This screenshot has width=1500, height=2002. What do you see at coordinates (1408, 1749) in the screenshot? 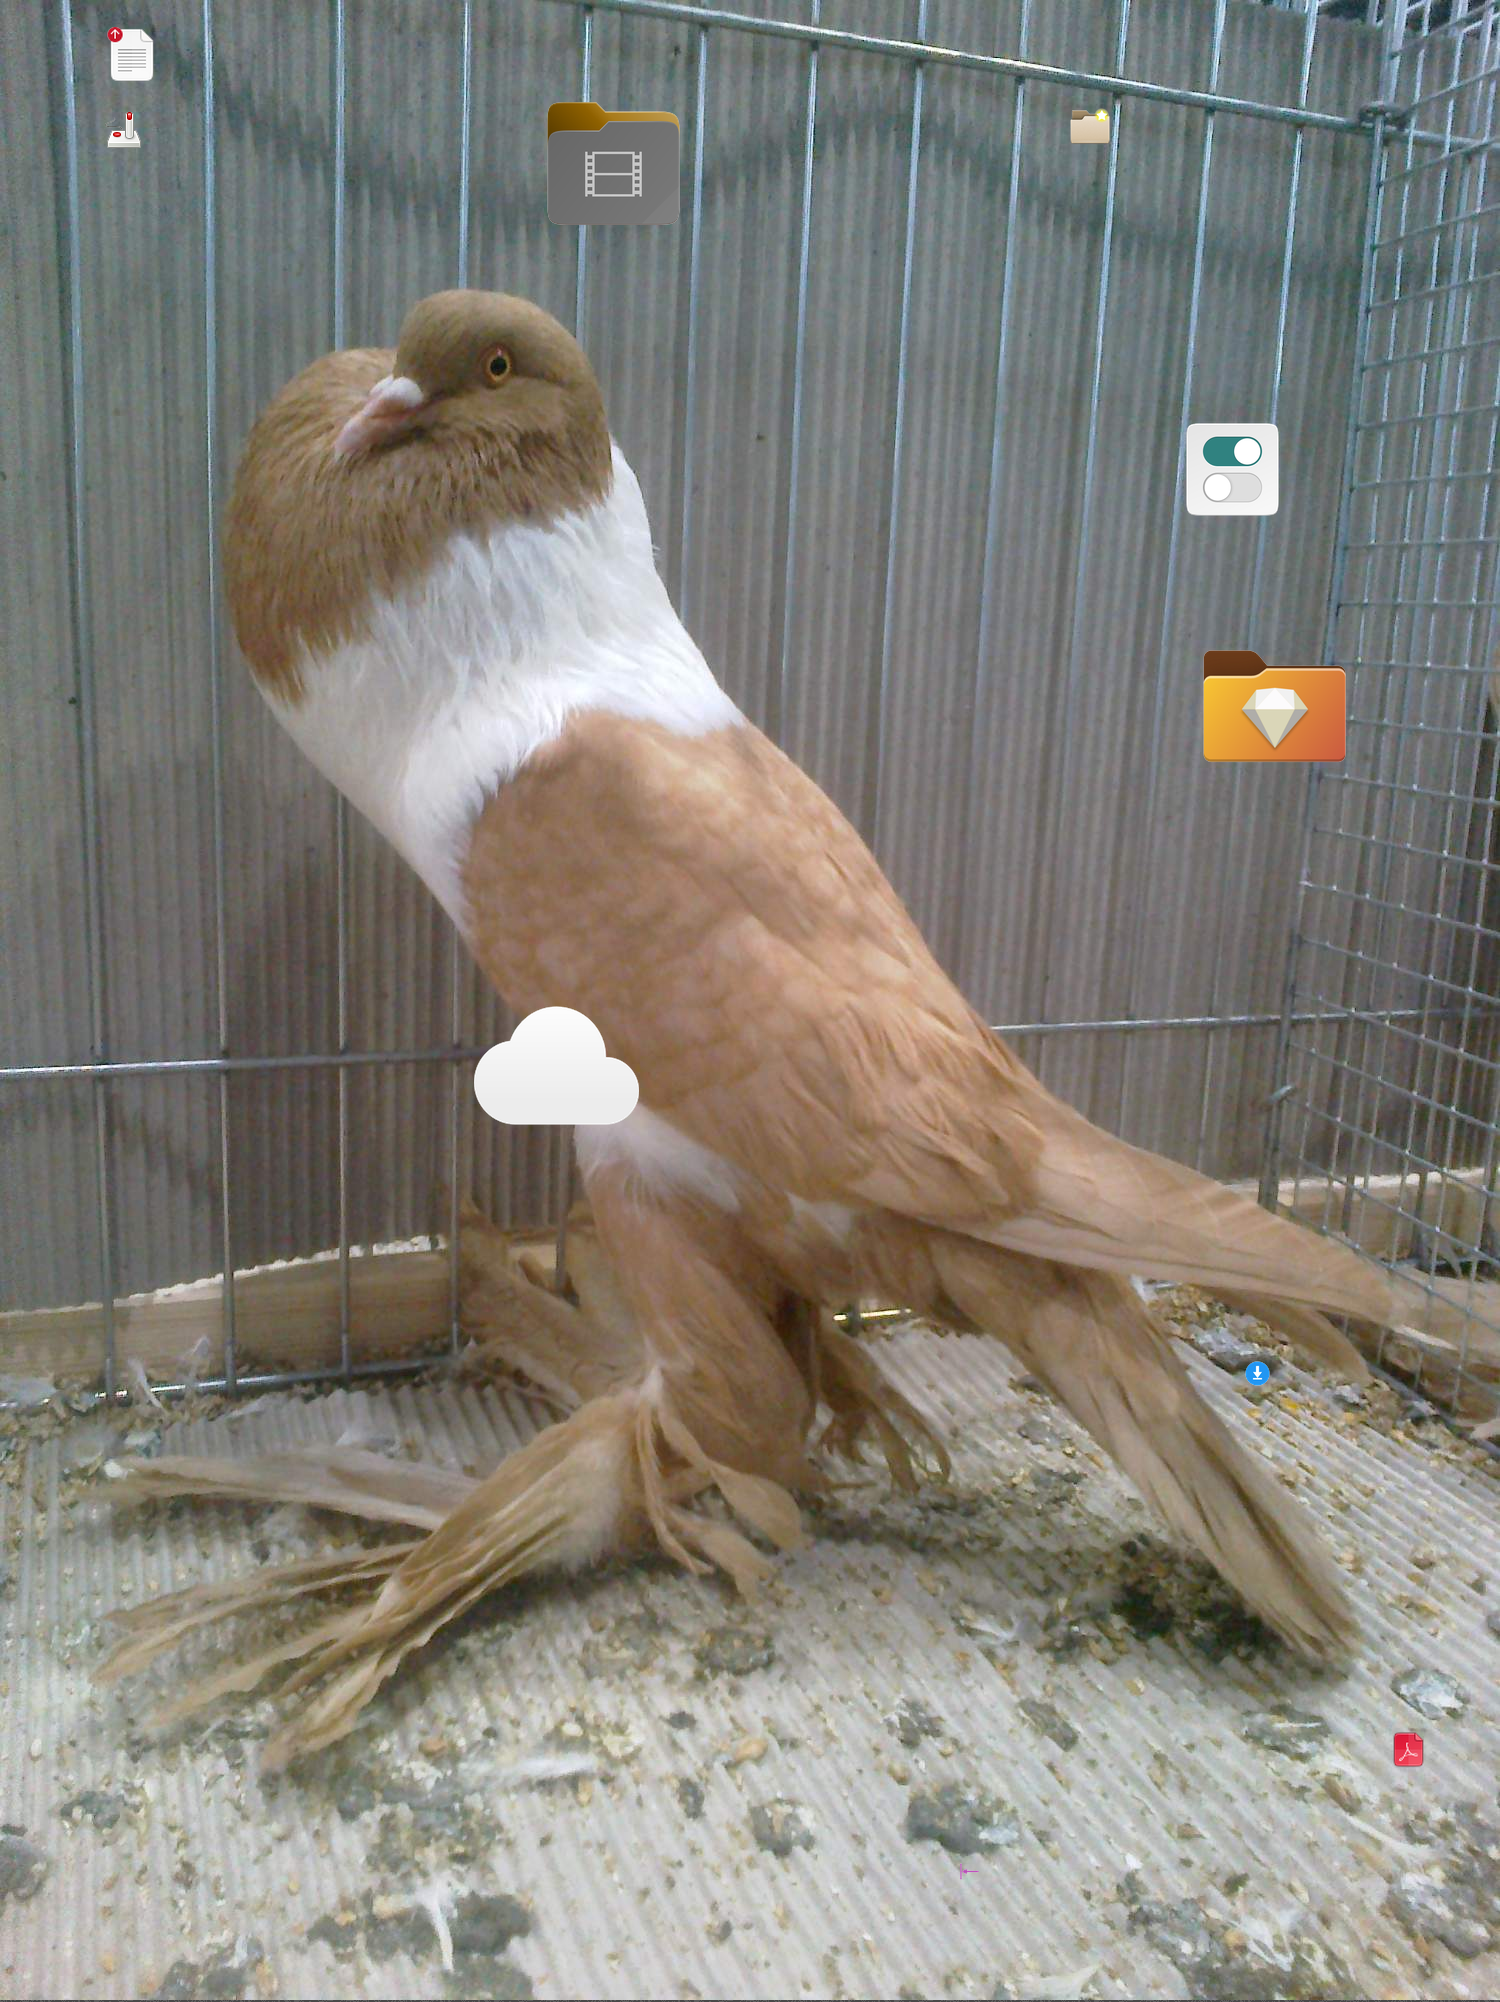
I see `open a PDF document` at bounding box center [1408, 1749].